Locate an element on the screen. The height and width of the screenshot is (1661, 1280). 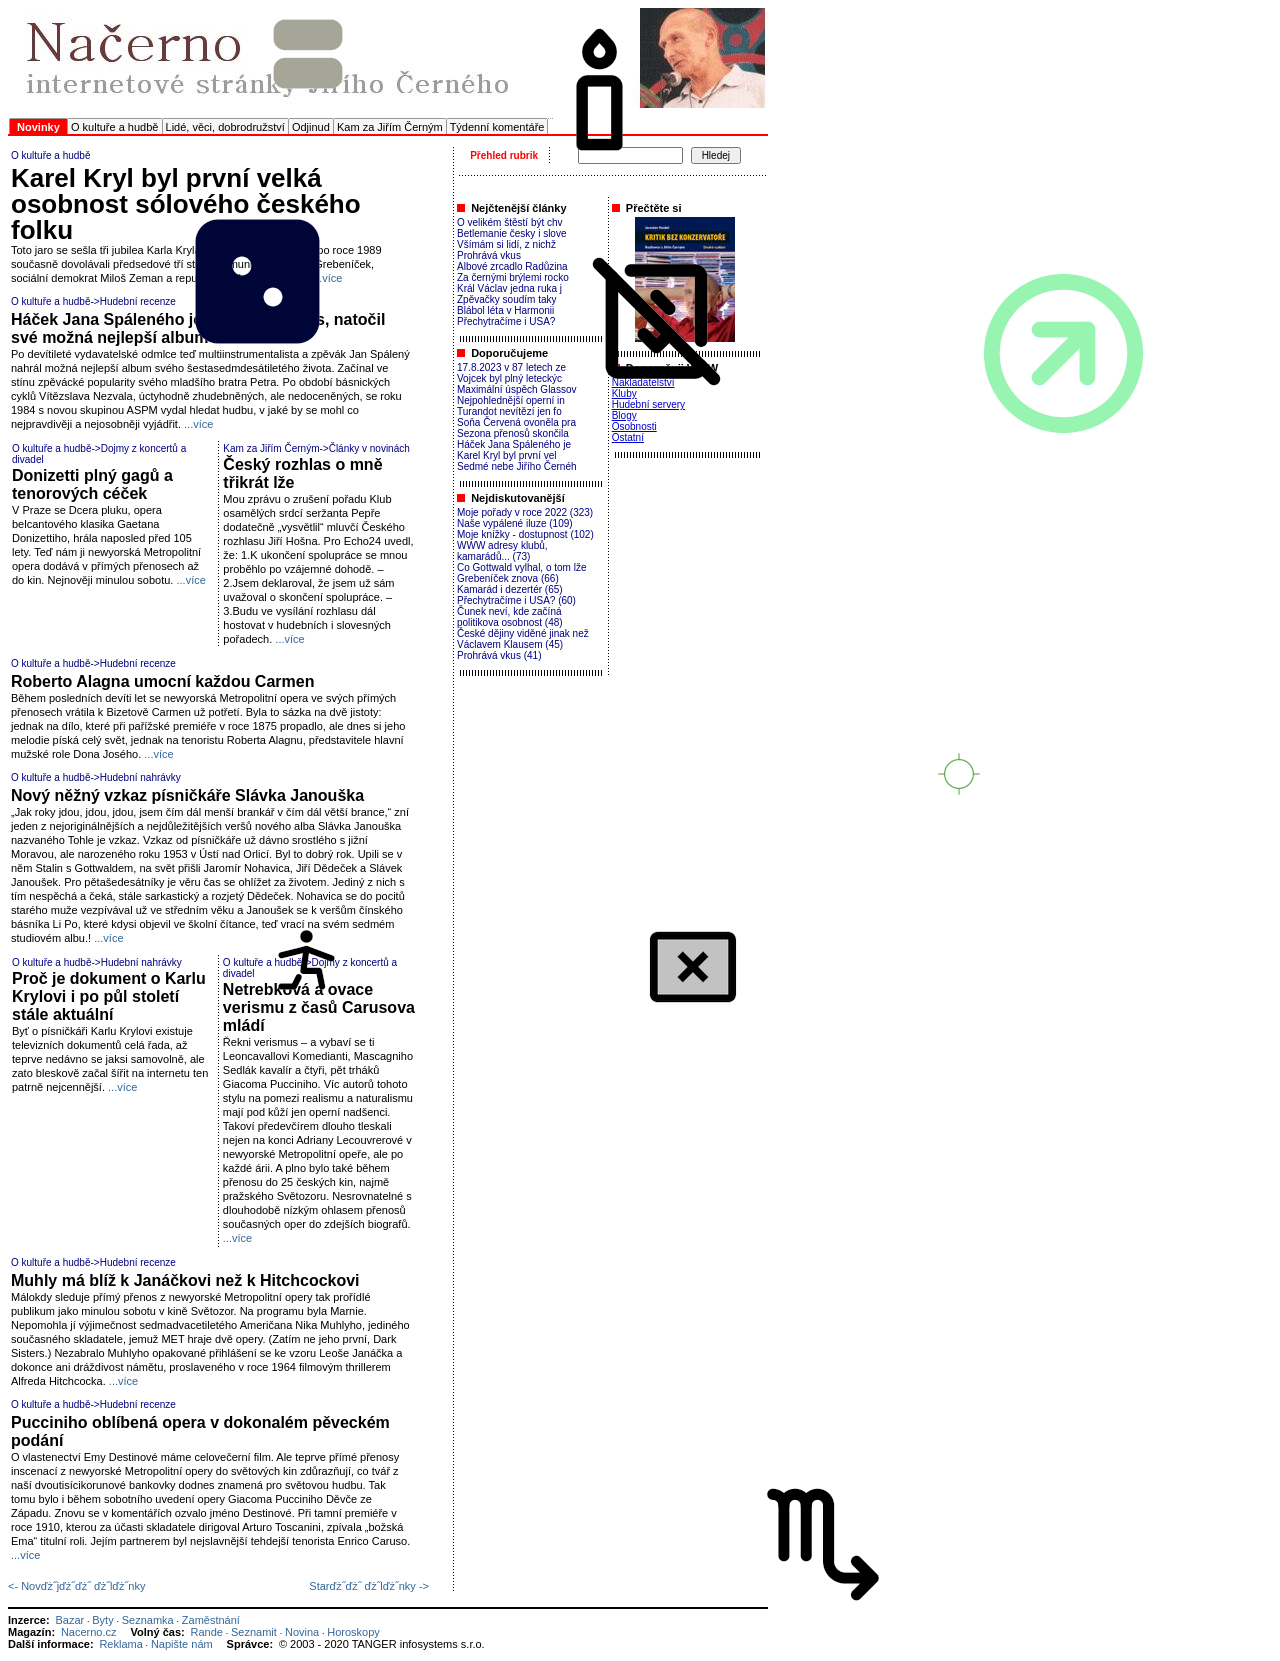
access candle or ambient lighting settings is located at coordinates (599, 92).